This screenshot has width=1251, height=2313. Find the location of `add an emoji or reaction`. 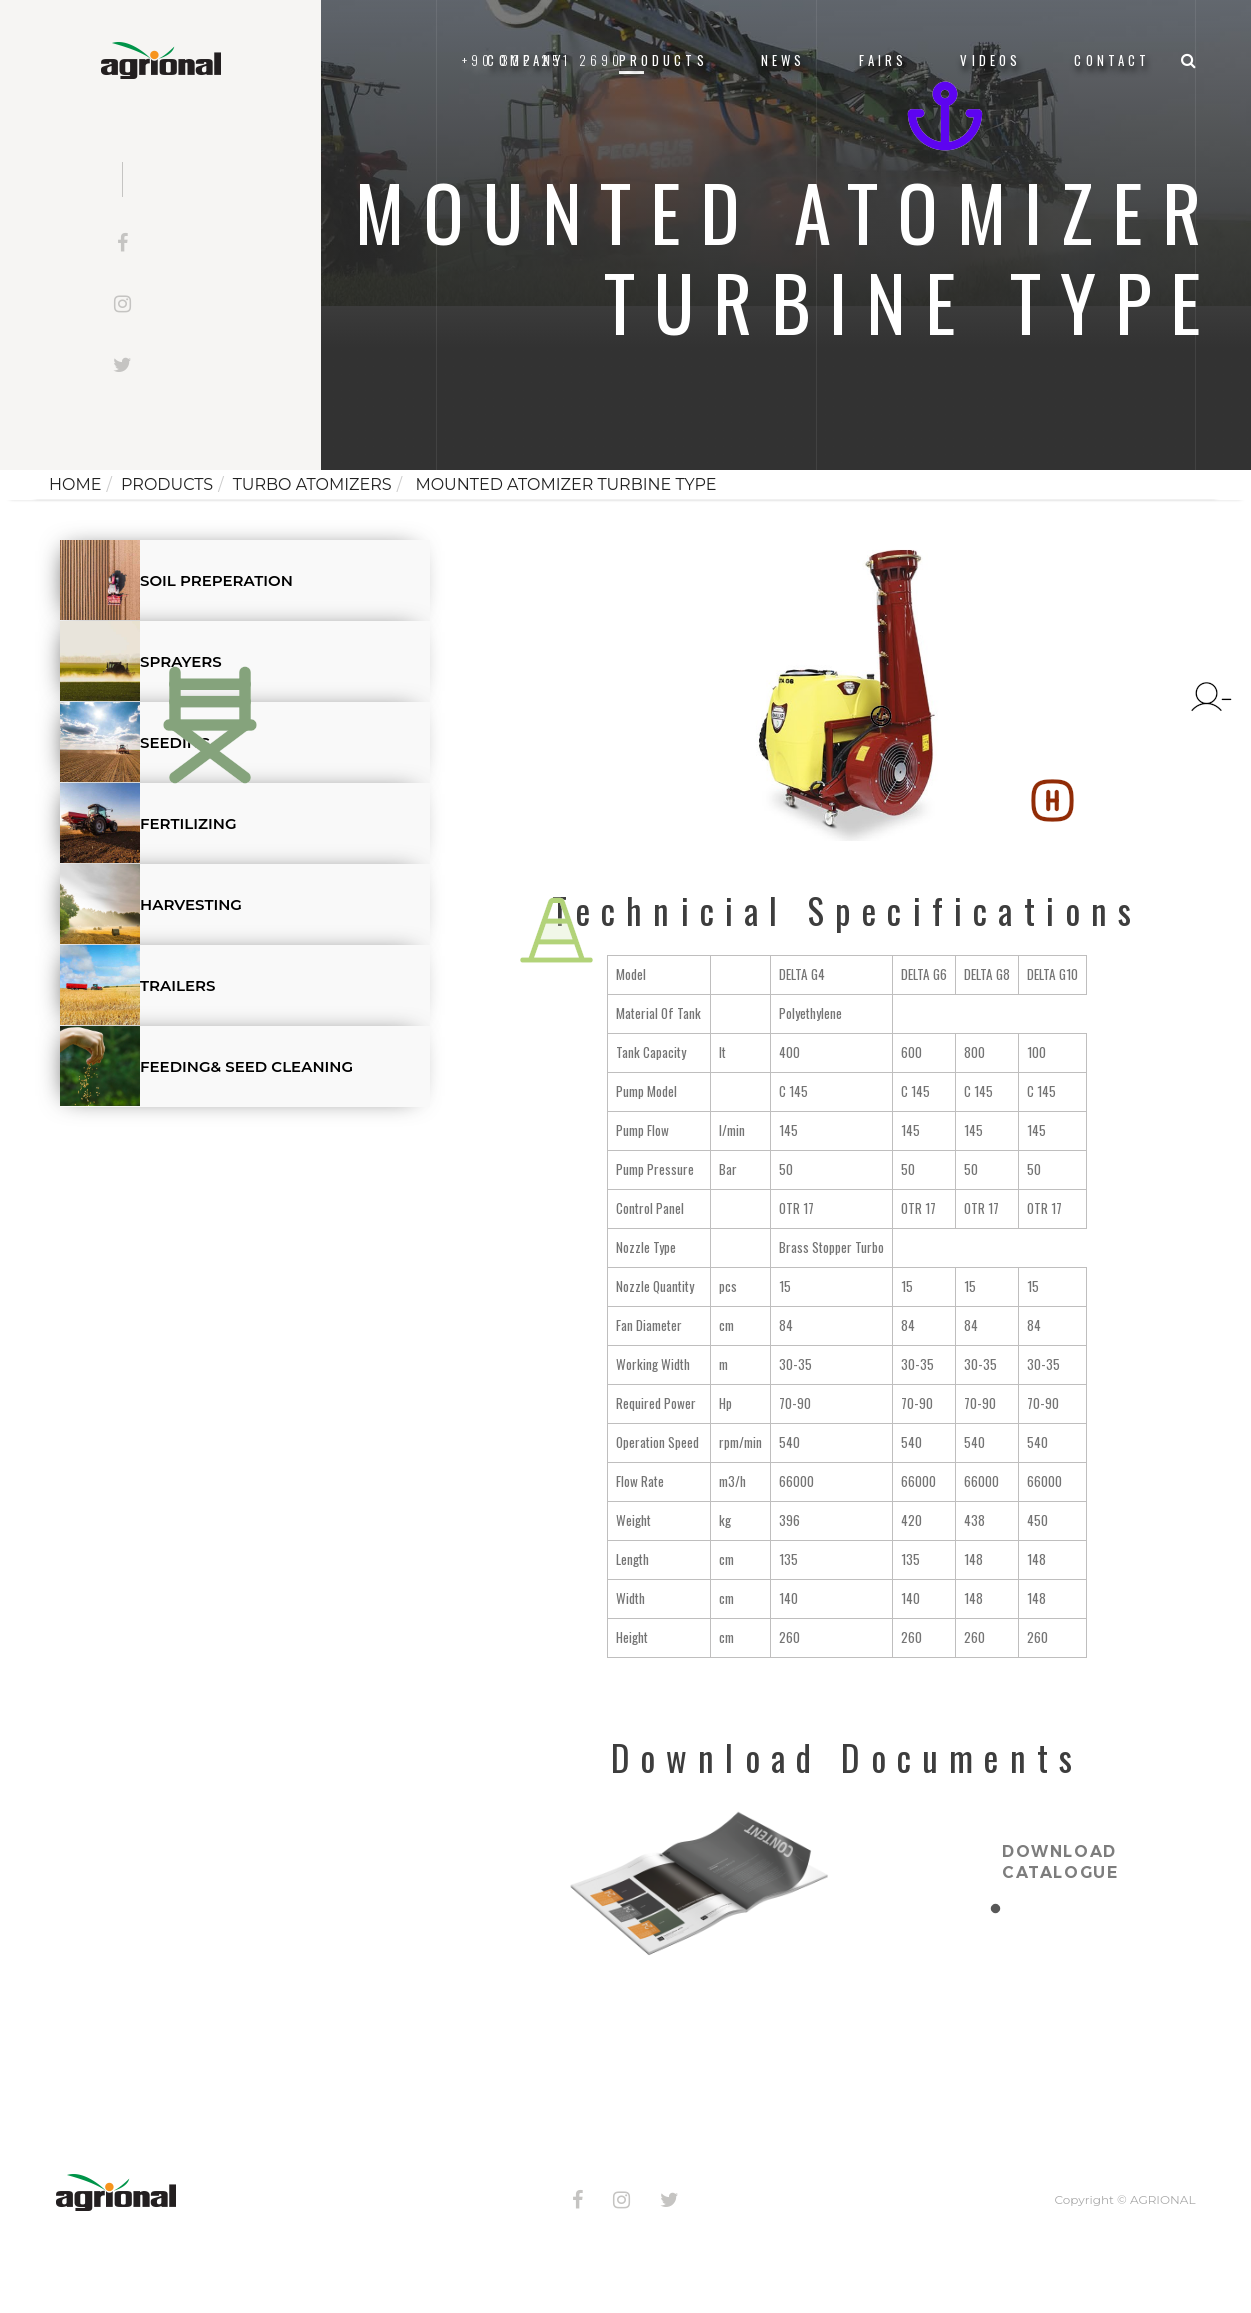

add an emoji or reaction is located at coordinates (881, 716).